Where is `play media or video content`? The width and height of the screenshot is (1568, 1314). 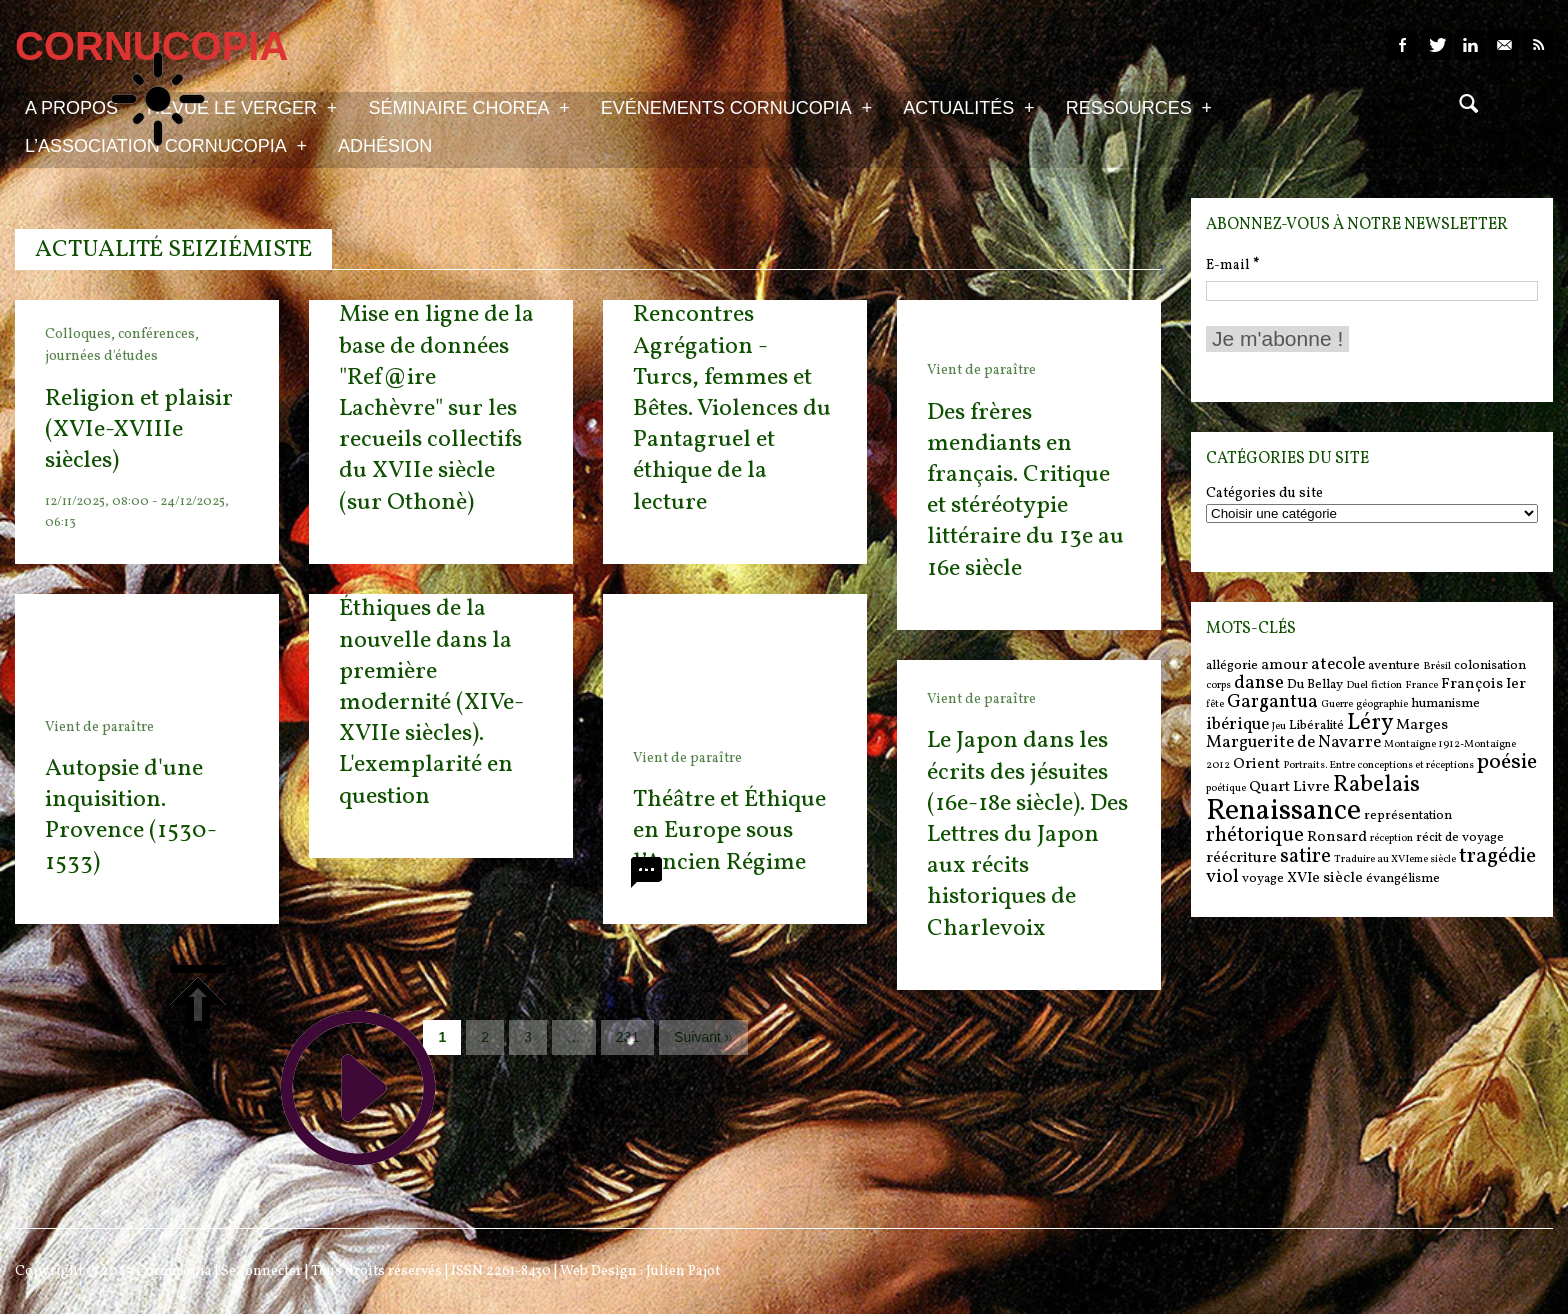 play media or video content is located at coordinates (358, 1088).